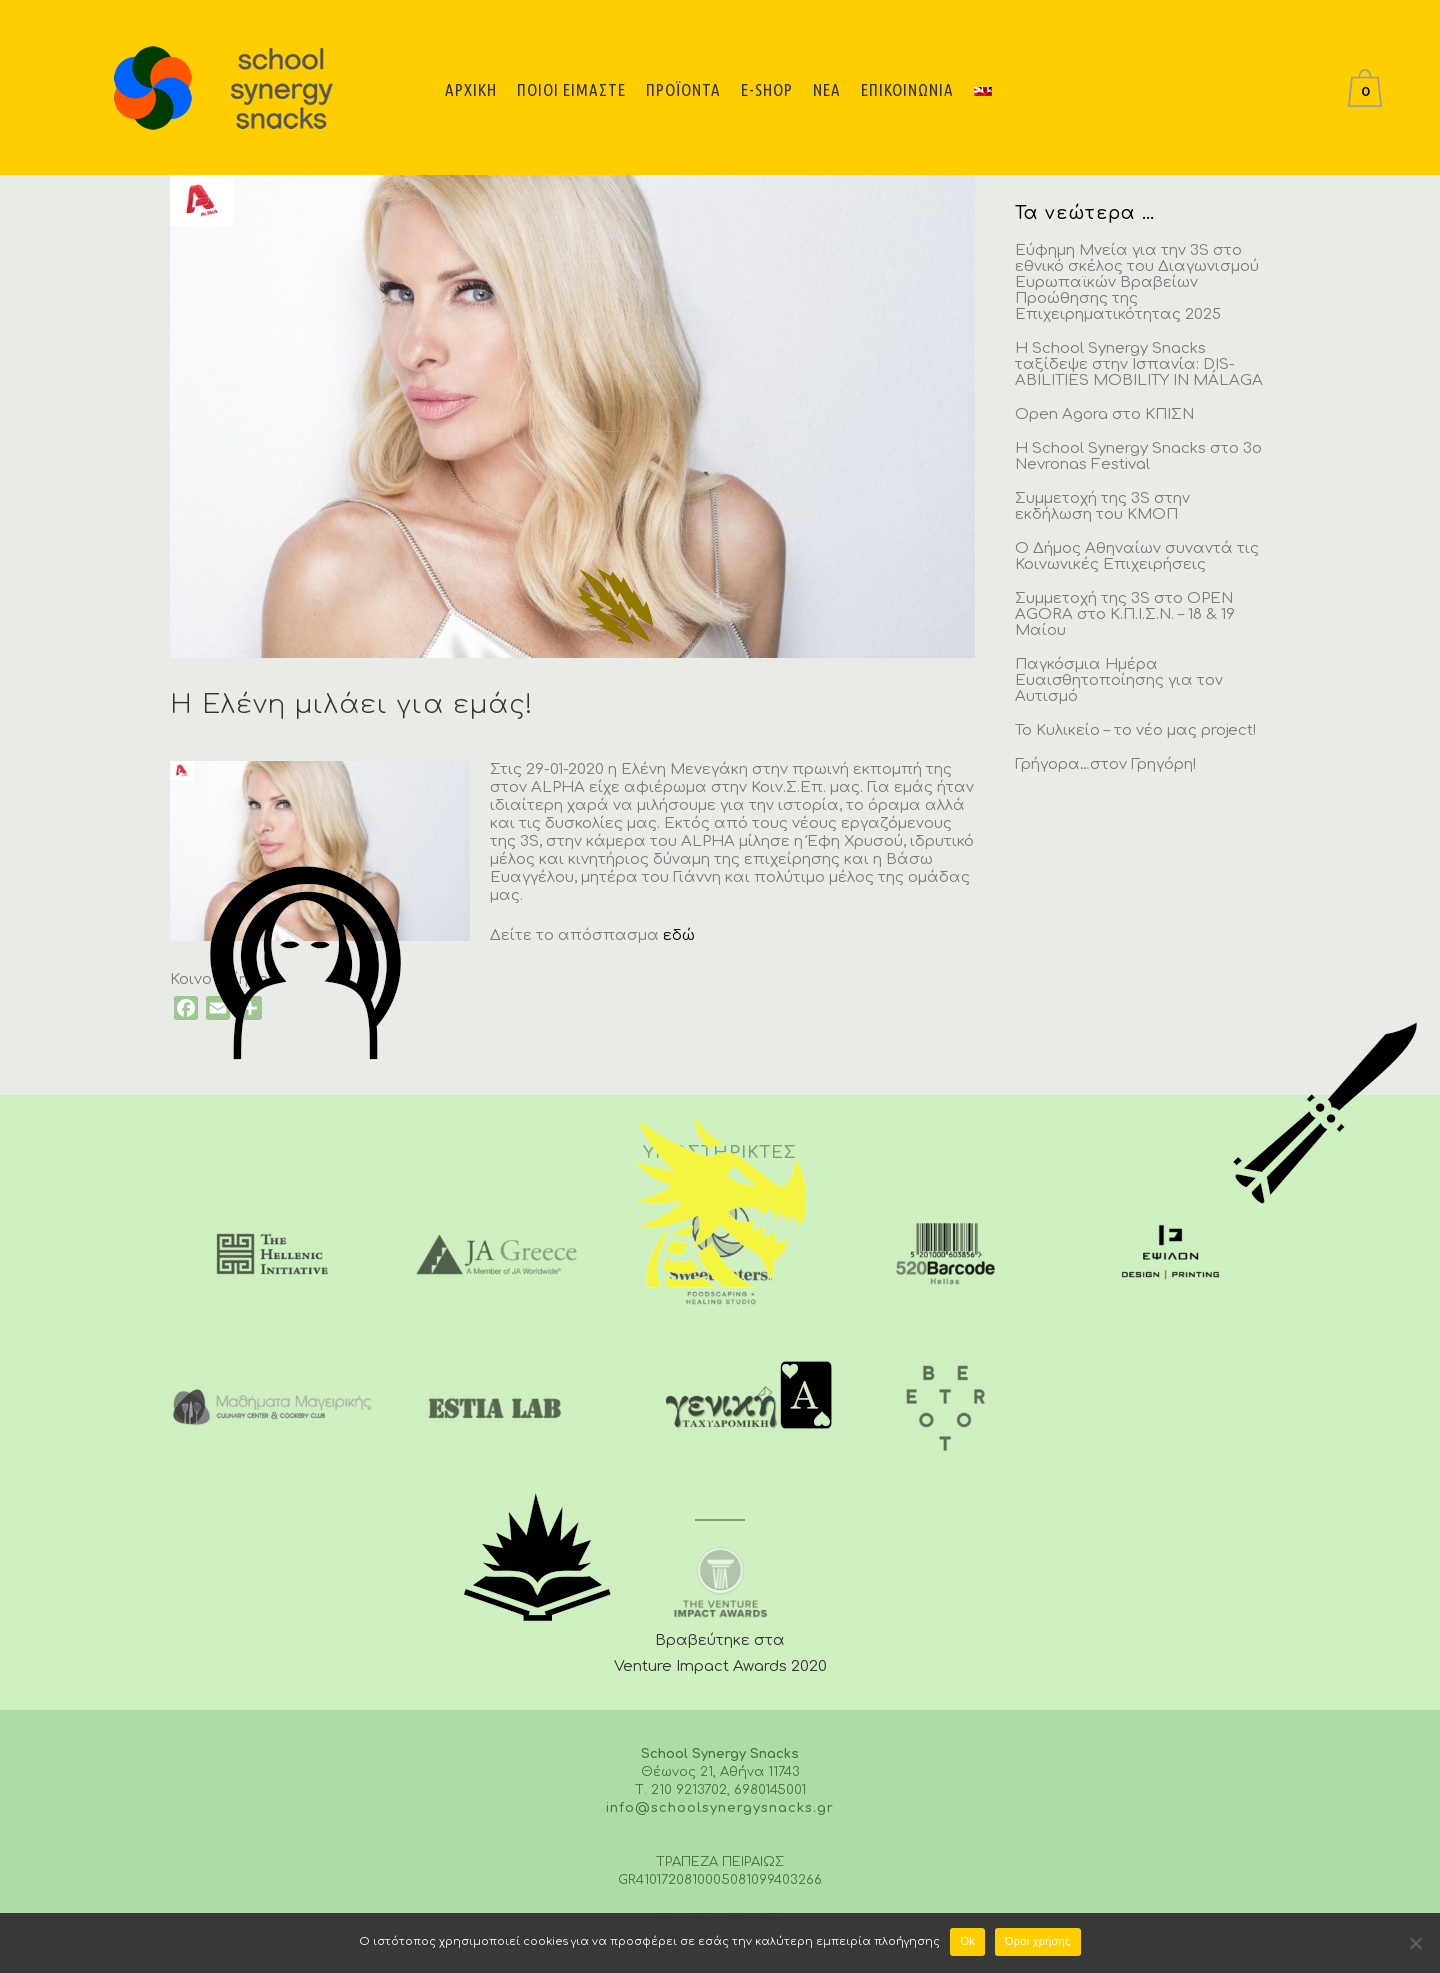  I want to click on indicates suspicious activity detected, so click(305, 963).